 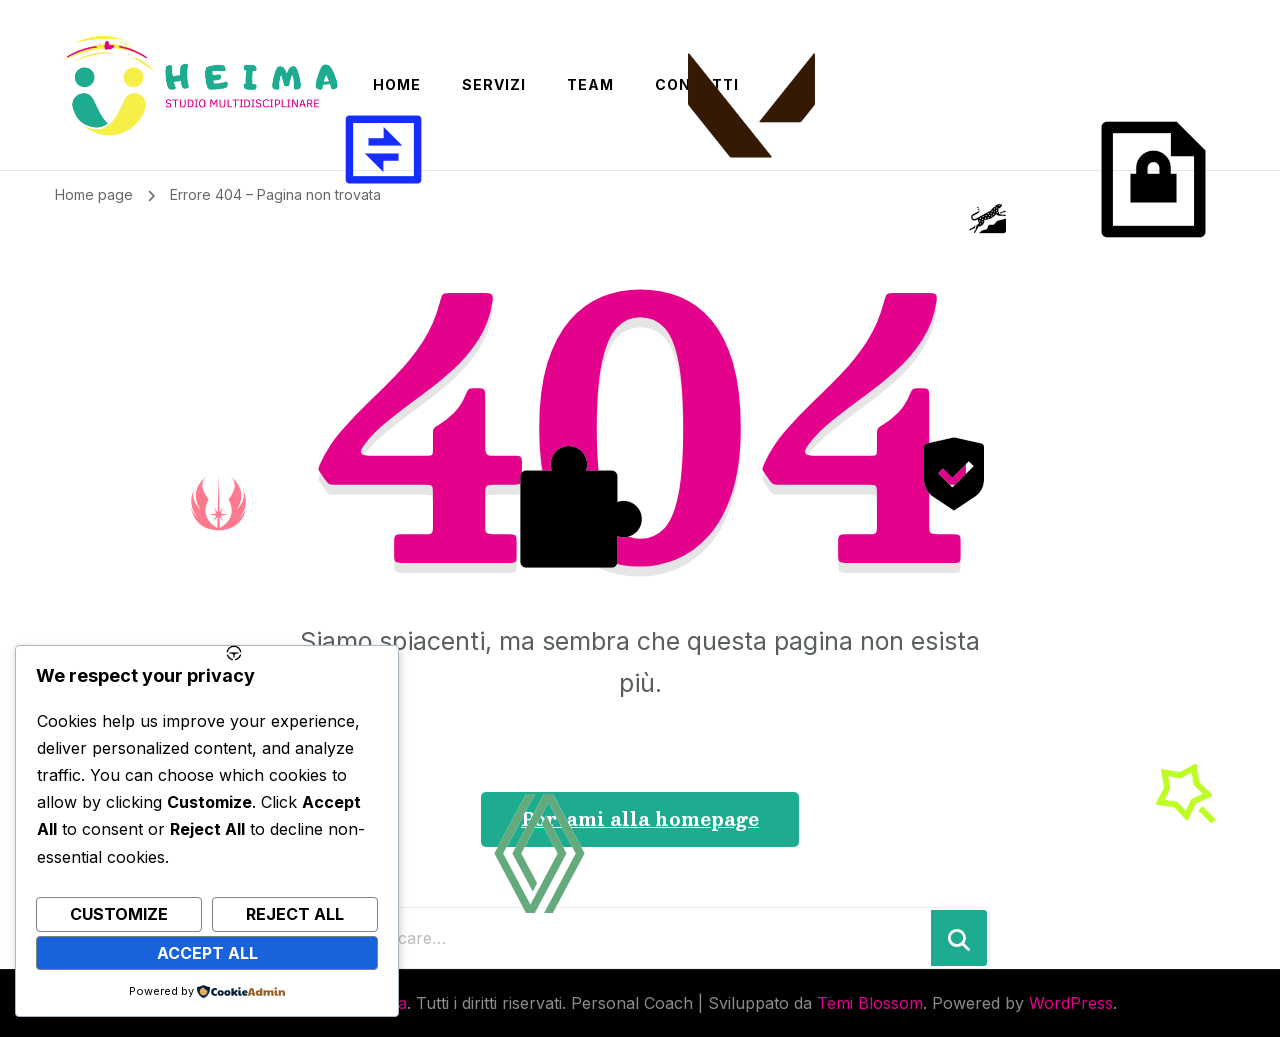 What do you see at coordinates (1185, 793) in the screenshot?
I see `apply magic or auto-enhance effects` at bounding box center [1185, 793].